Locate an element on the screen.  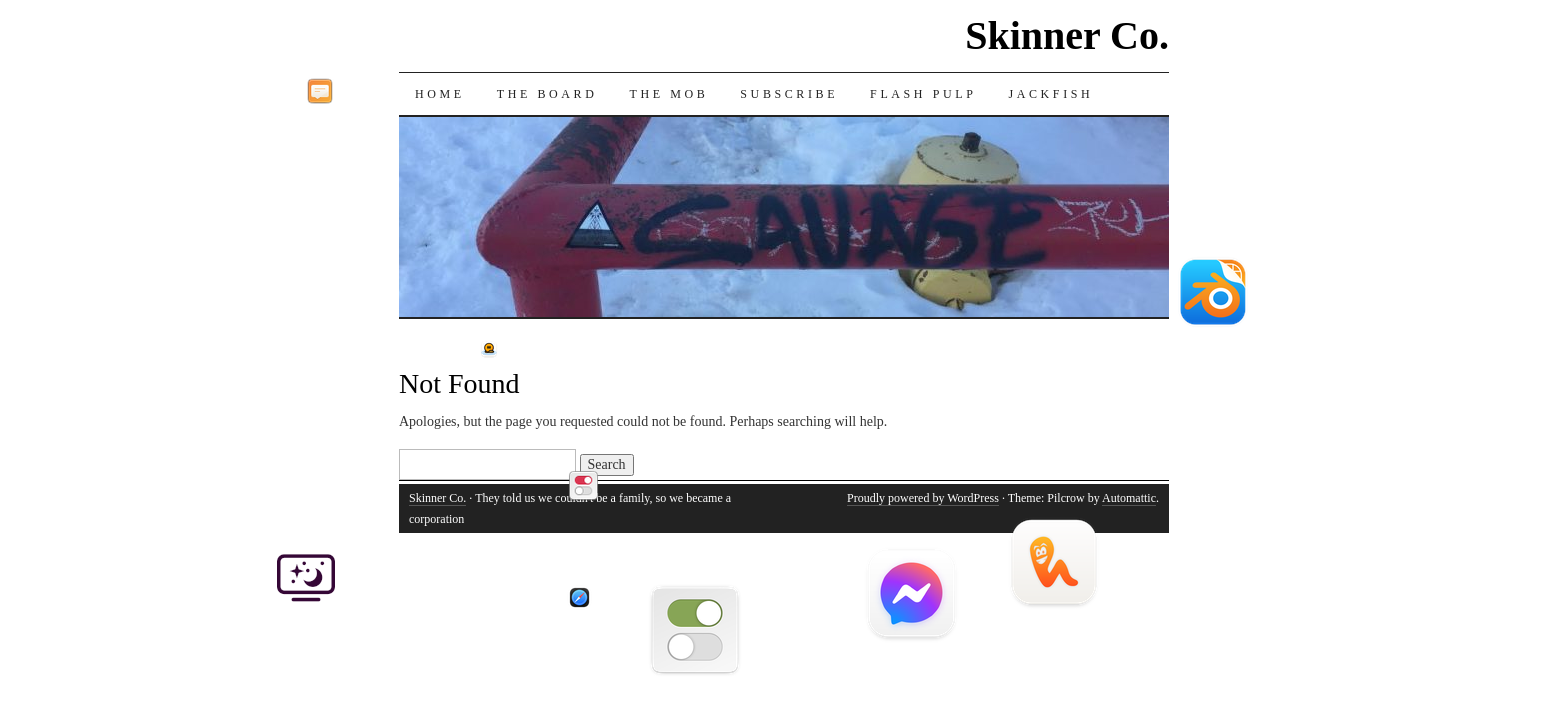
open Safari web browser is located at coordinates (579, 597).